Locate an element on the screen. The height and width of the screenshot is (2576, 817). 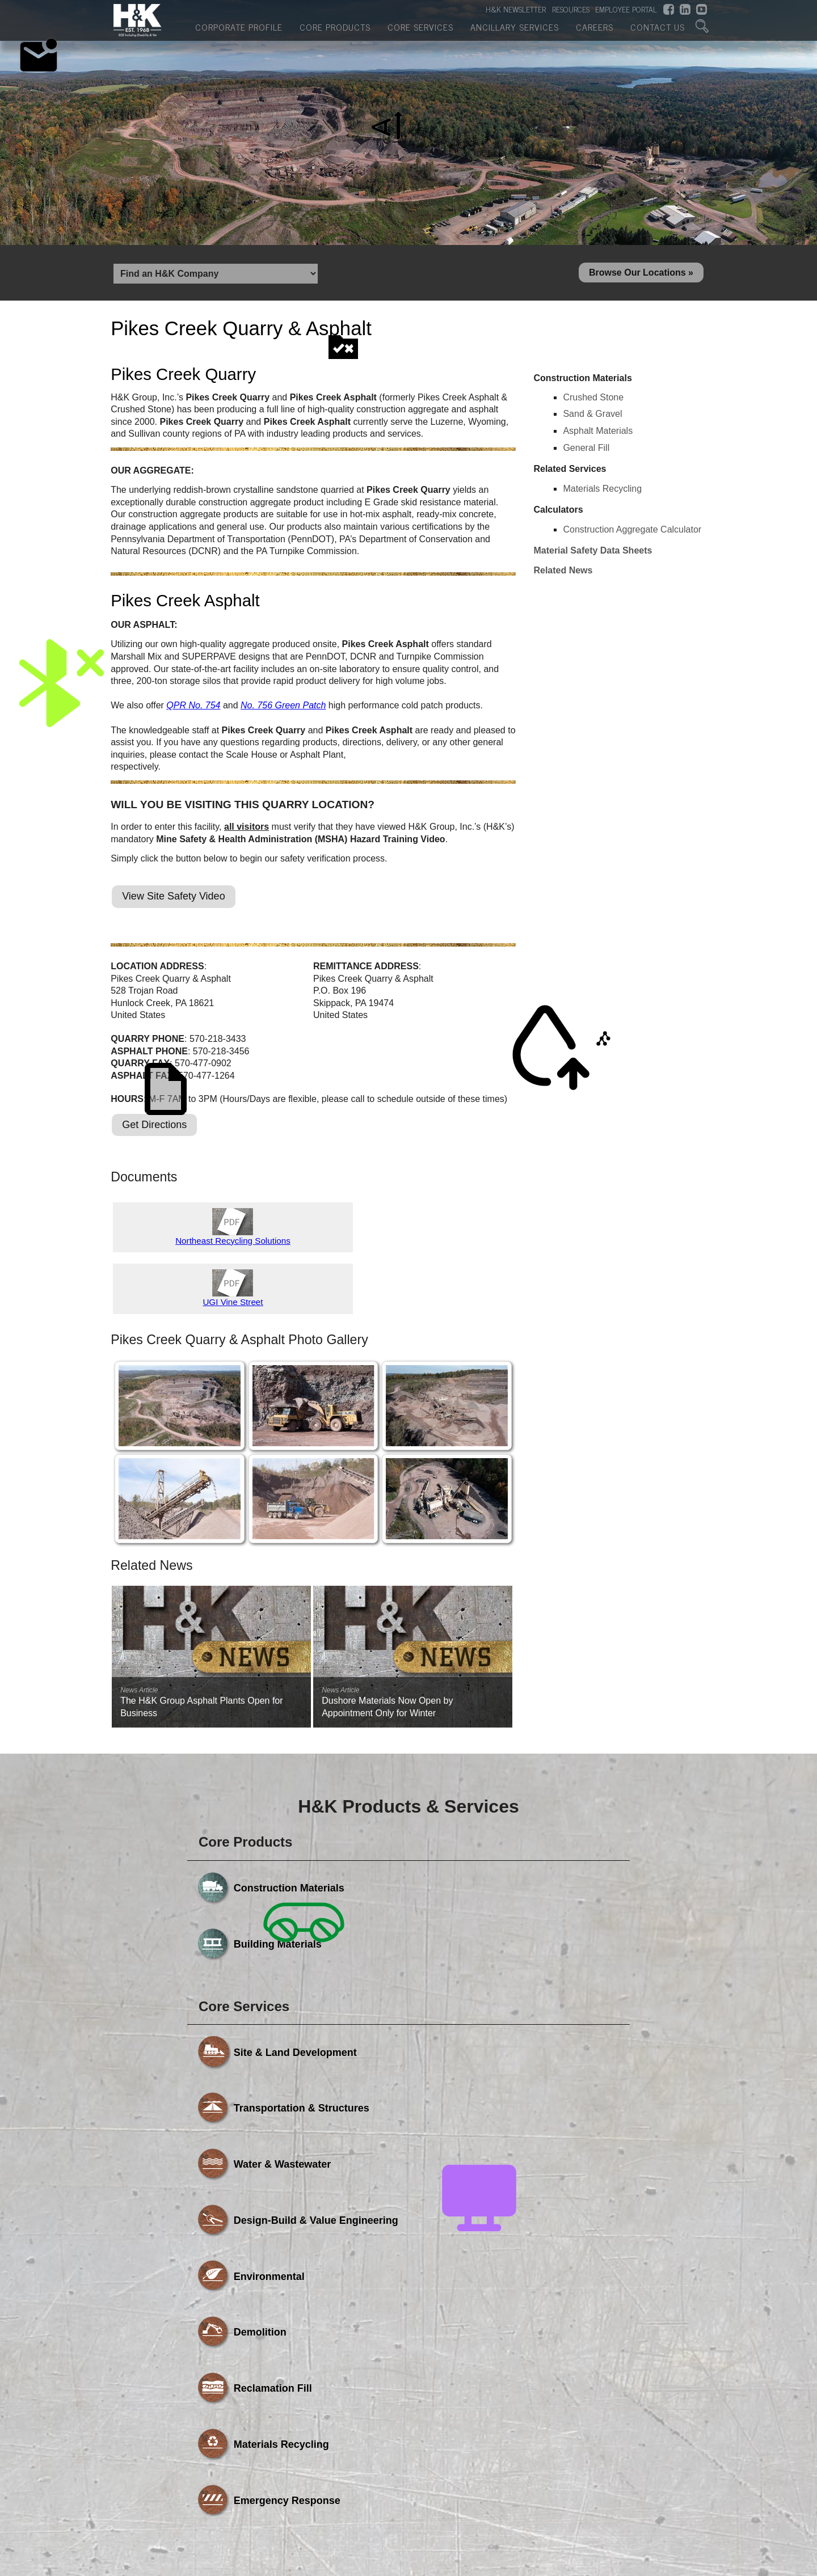
switch to desktop view is located at coordinates (479, 2198).